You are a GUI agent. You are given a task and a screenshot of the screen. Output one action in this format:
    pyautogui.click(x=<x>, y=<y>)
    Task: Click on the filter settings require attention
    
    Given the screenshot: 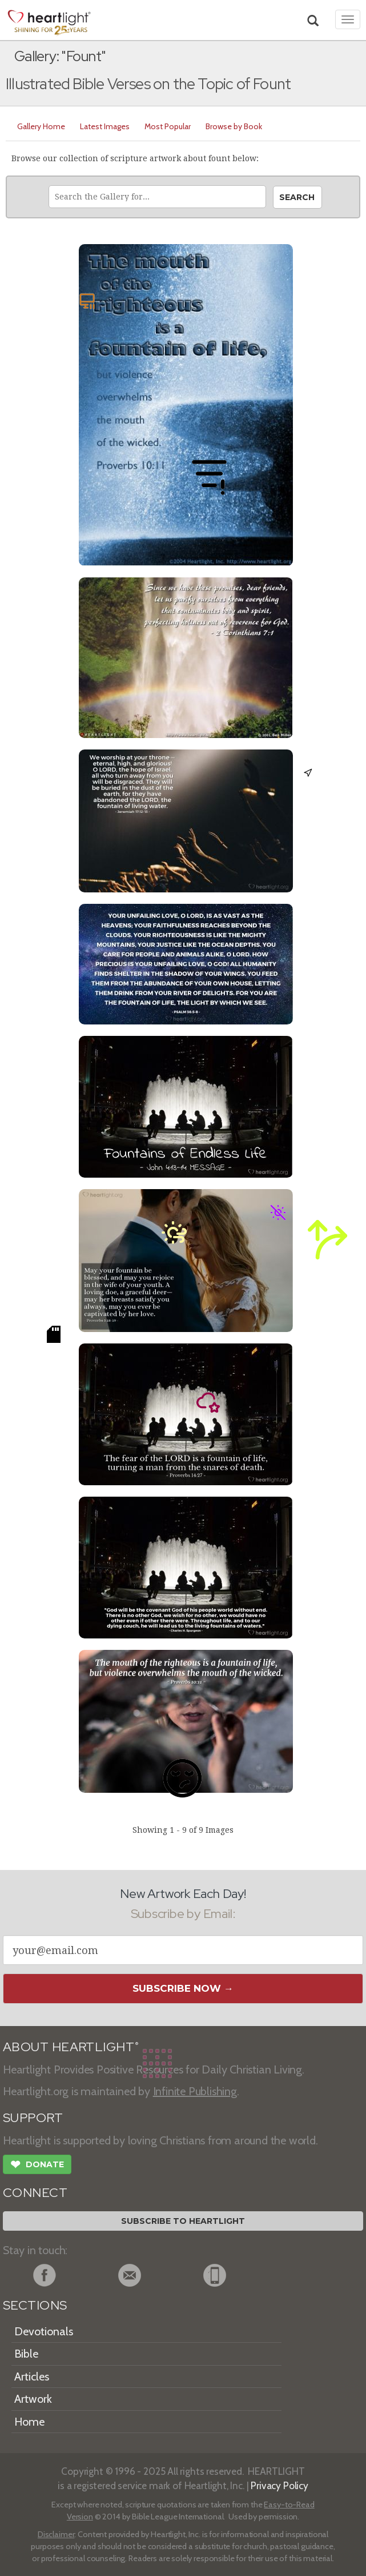 What is the action you would take?
    pyautogui.click(x=209, y=473)
    